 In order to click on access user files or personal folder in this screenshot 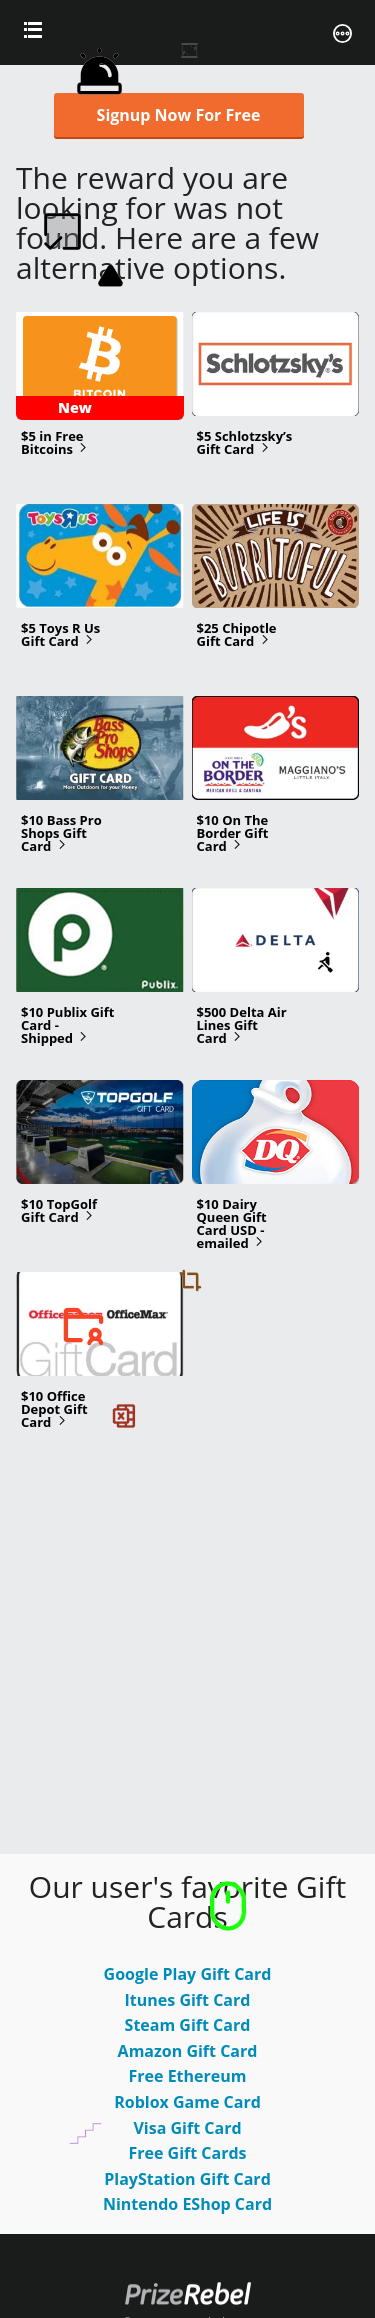, I will do `click(83, 1325)`.